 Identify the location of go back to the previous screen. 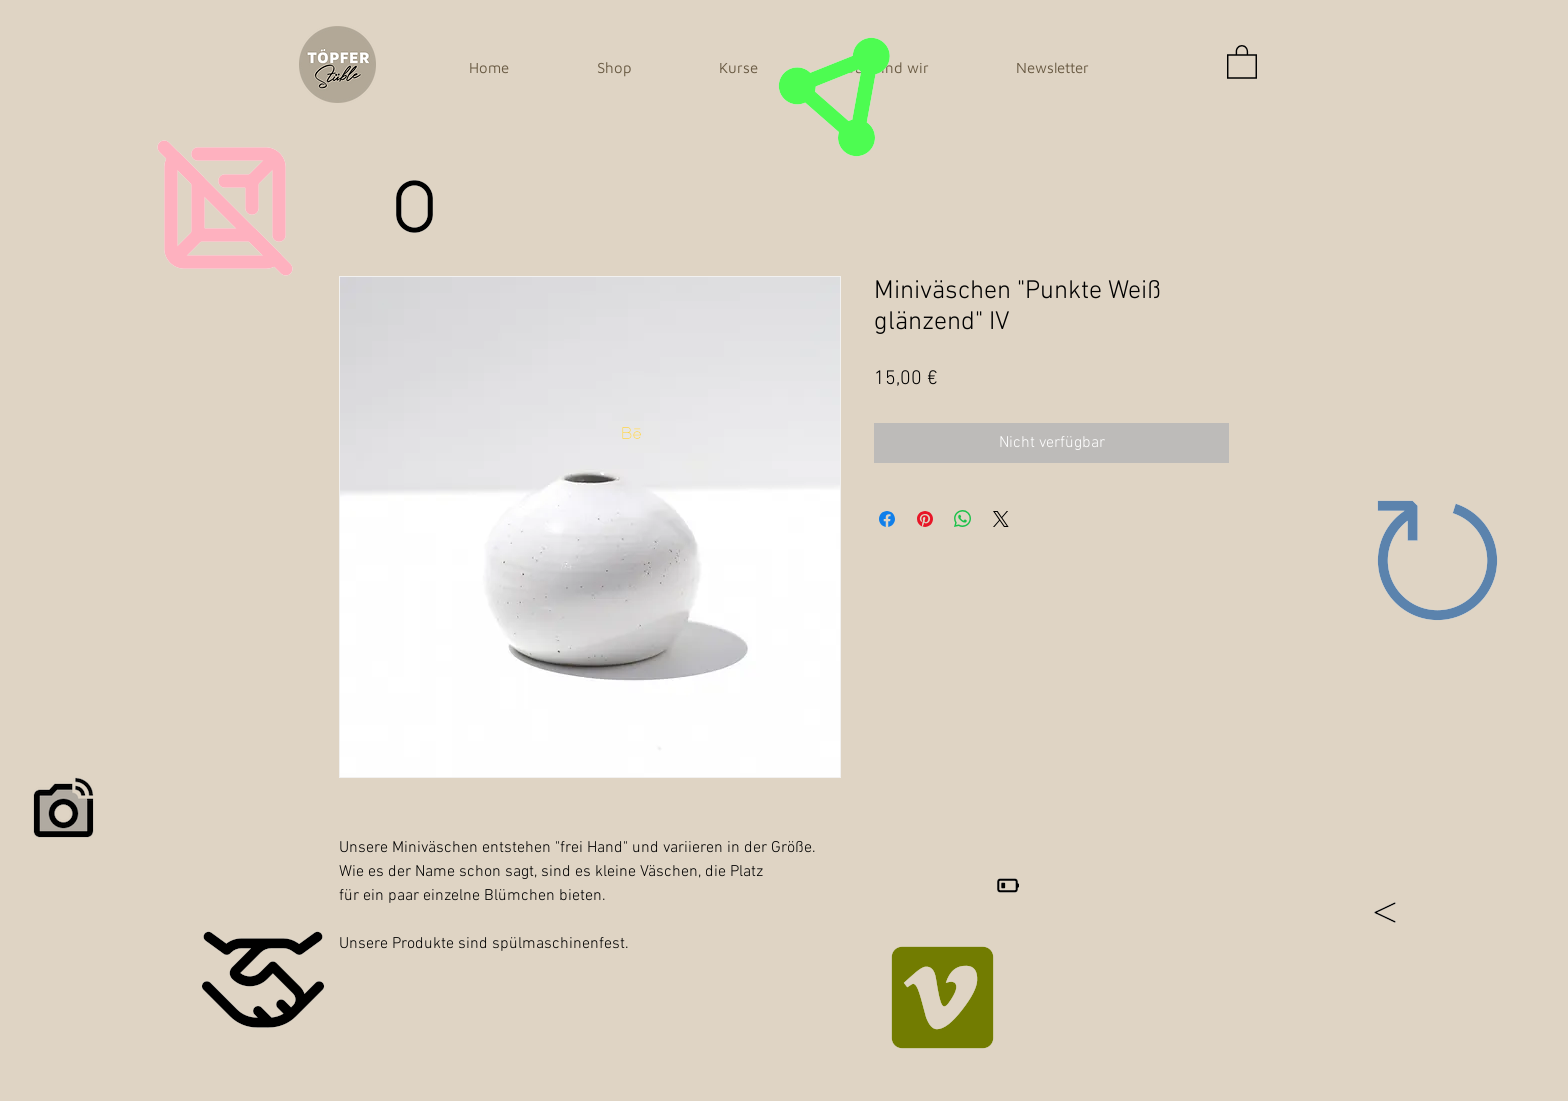
(1385, 912).